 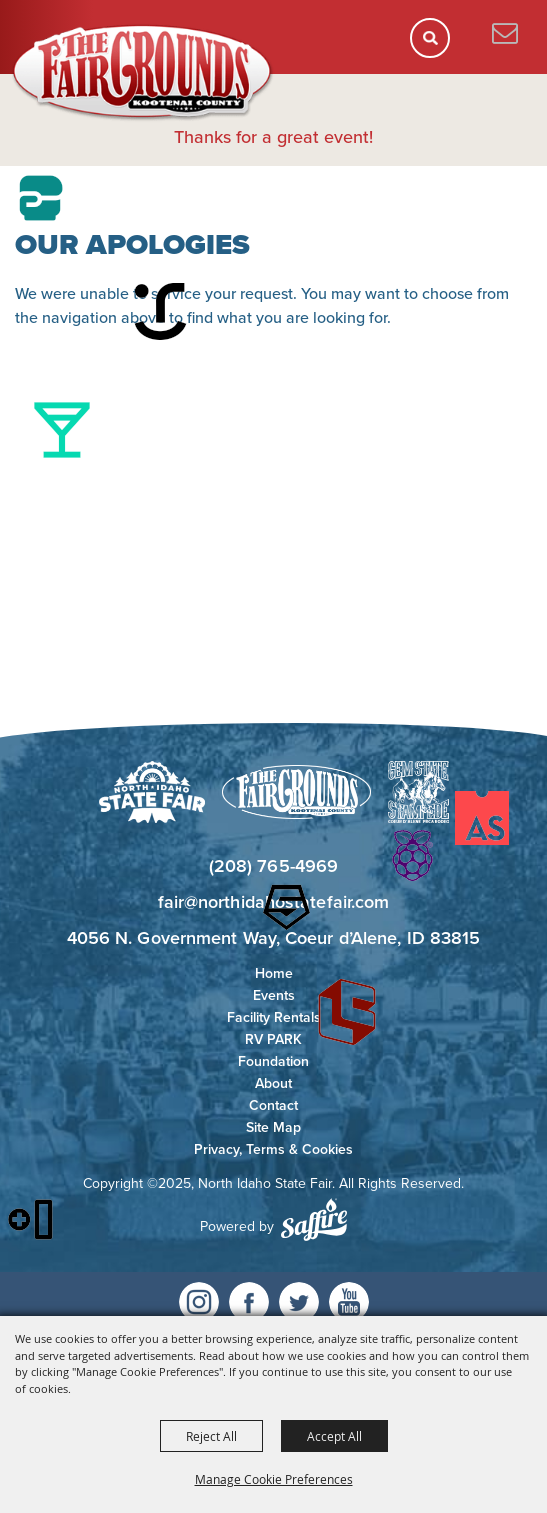 What do you see at coordinates (482, 818) in the screenshot?
I see `AssemblyScript programming language logo` at bounding box center [482, 818].